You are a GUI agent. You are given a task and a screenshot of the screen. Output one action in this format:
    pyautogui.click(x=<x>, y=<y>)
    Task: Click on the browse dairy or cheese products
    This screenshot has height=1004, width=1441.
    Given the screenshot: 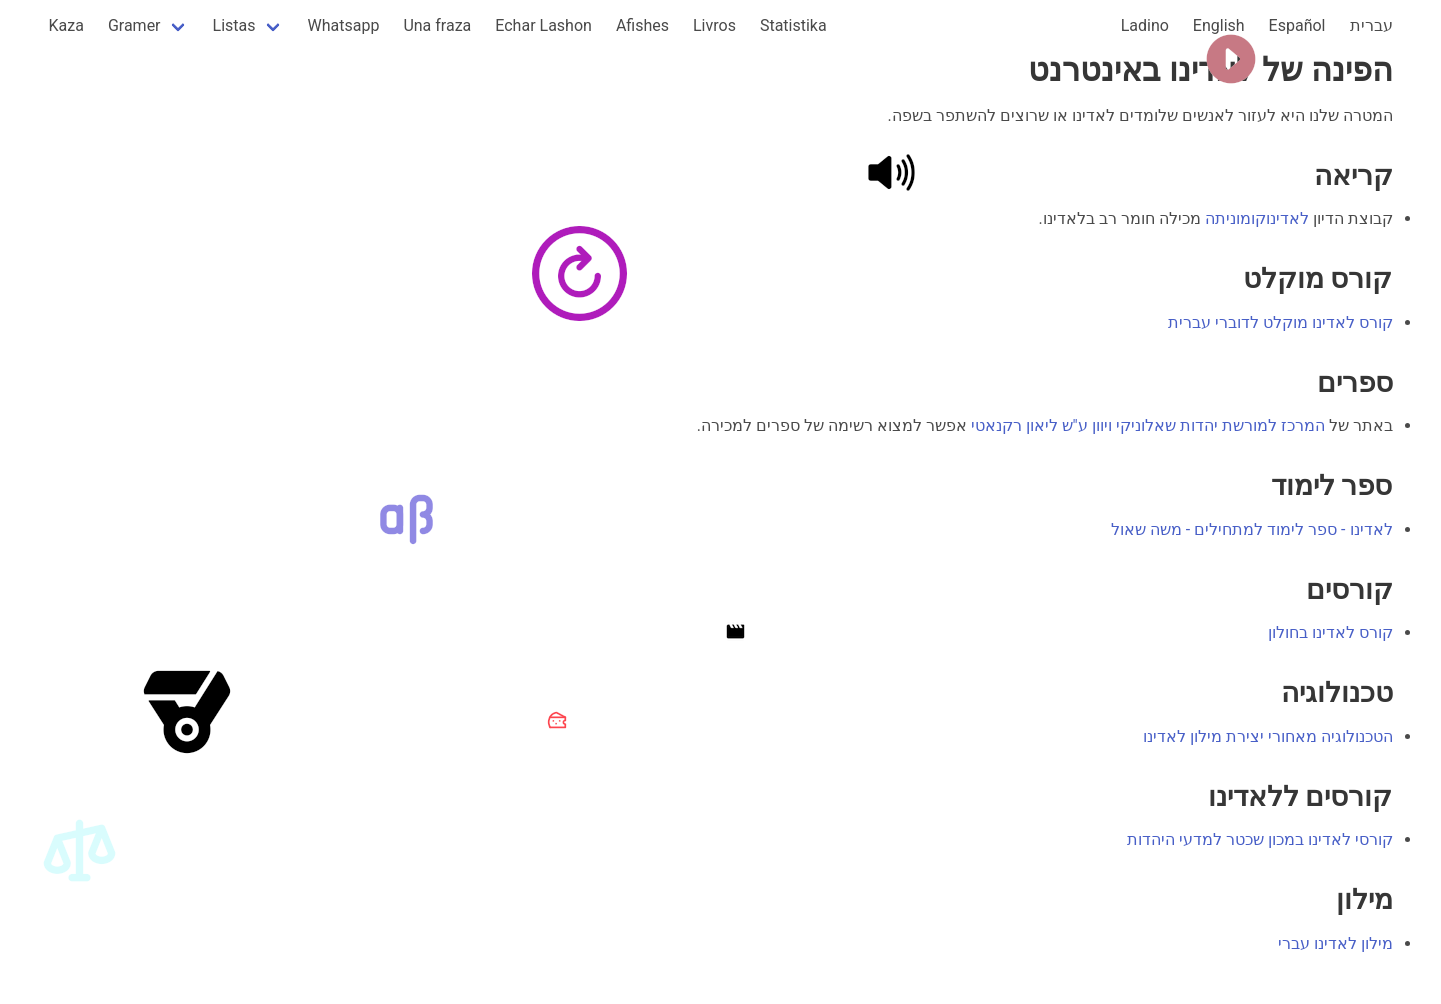 What is the action you would take?
    pyautogui.click(x=557, y=720)
    